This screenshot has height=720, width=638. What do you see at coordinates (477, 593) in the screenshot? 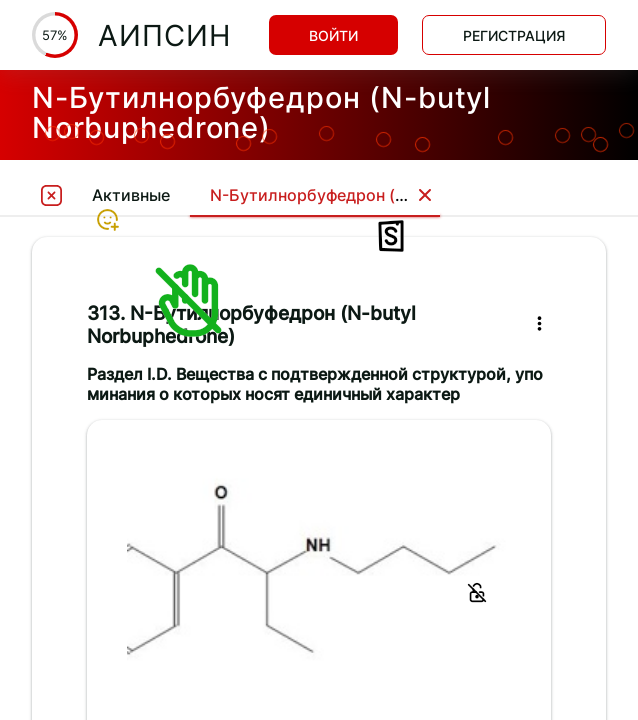
I see `unlock feature is unavailable or disabled` at bounding box center [477, 593].